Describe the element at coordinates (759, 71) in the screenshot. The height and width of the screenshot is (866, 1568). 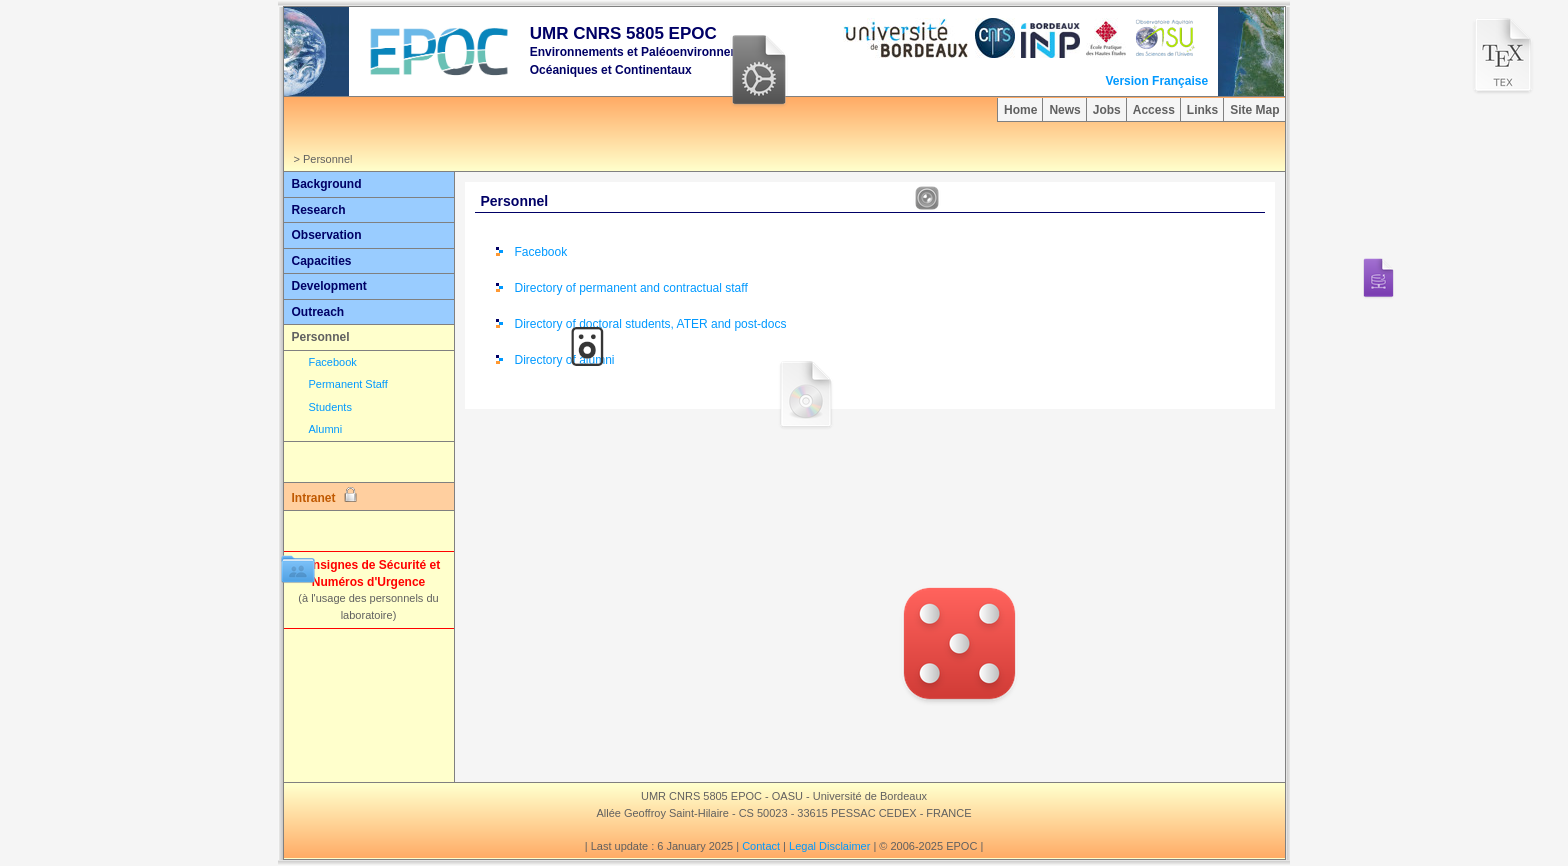
I see `a desktop application or executable file` at that location.